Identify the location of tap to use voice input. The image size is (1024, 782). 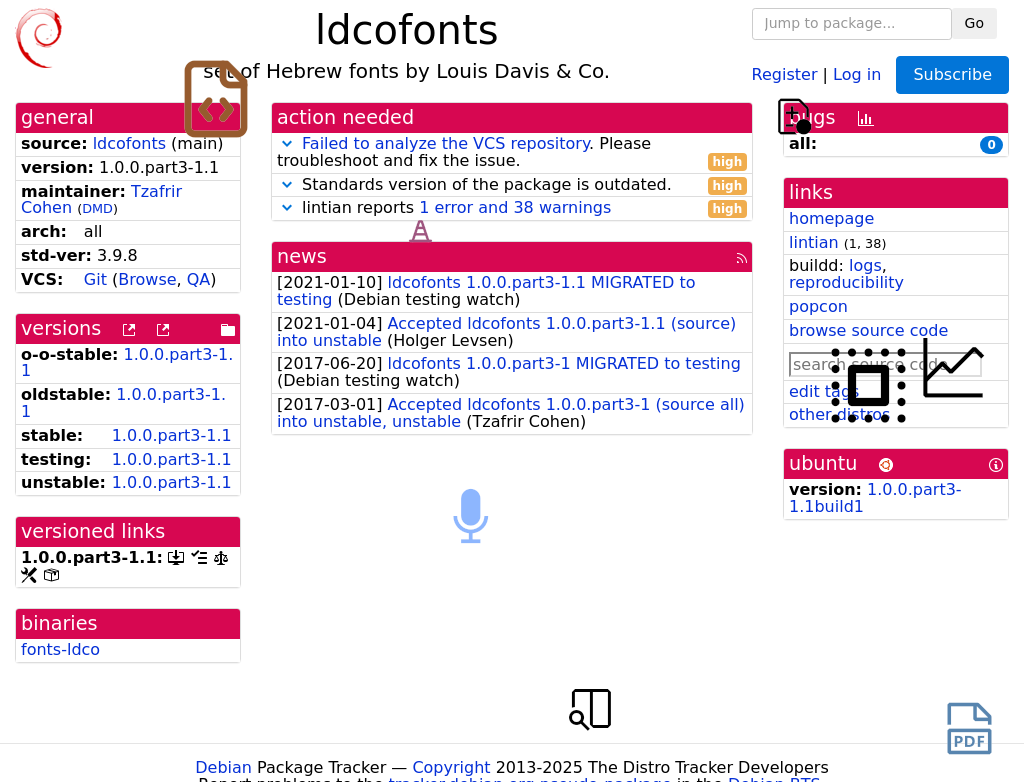
(471, 516).